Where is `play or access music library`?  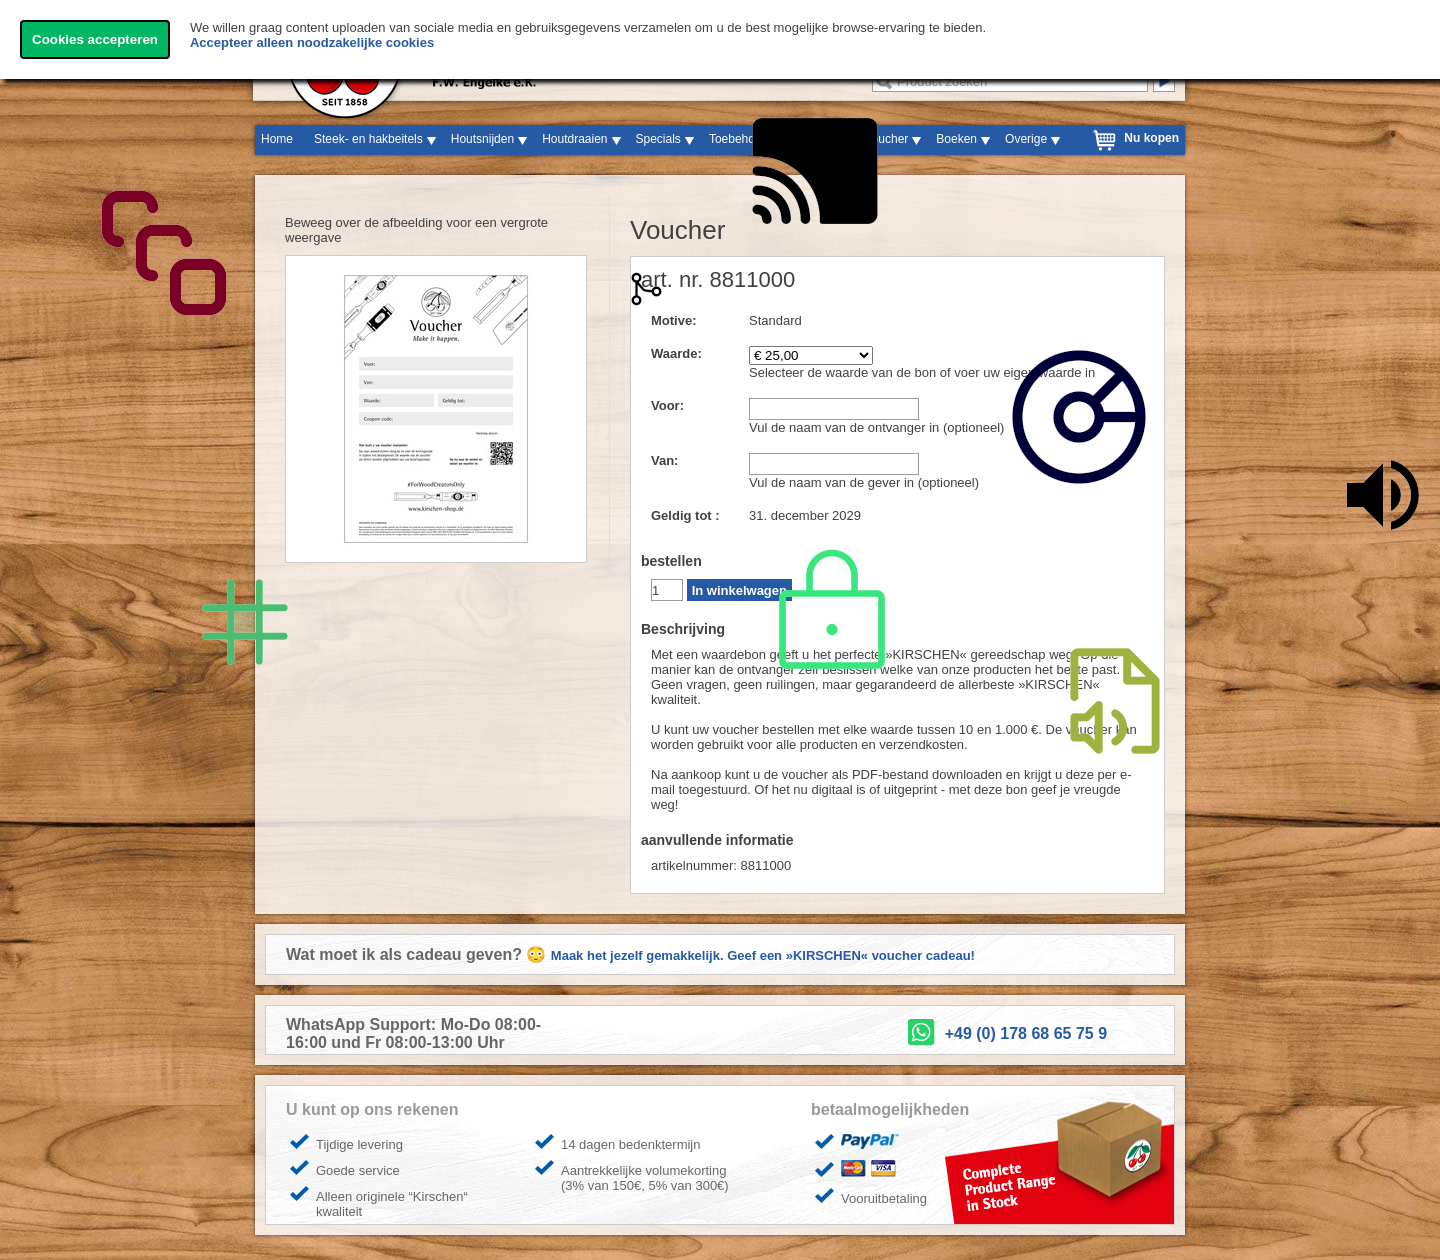 play or access music library is located at coordinates (1079, 417).